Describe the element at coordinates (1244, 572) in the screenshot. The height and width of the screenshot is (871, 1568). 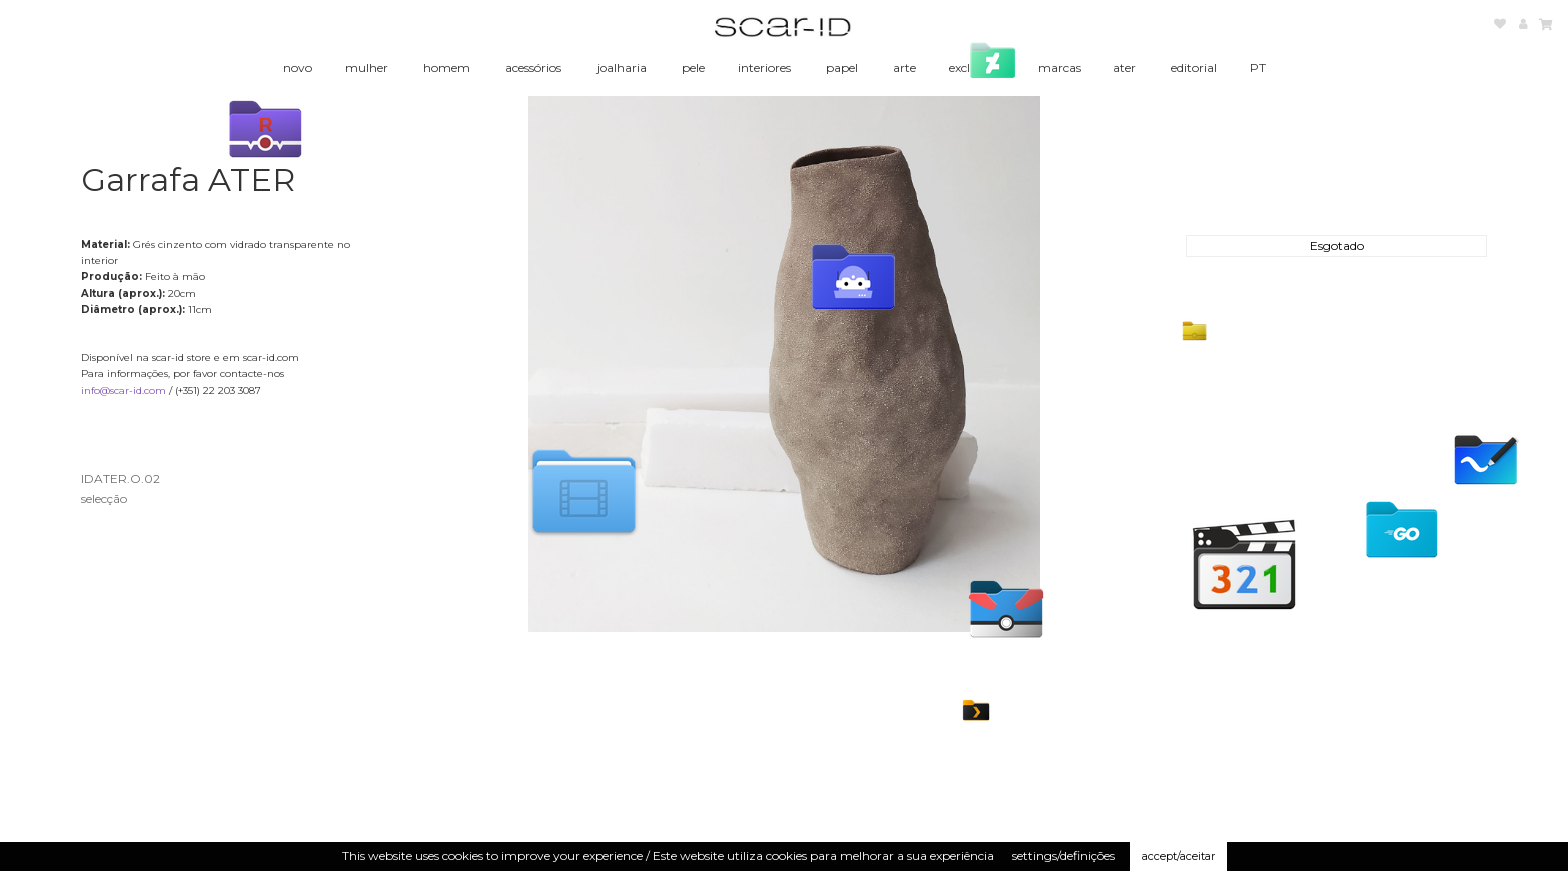
I see `open folder containing media player classic files` at that location.